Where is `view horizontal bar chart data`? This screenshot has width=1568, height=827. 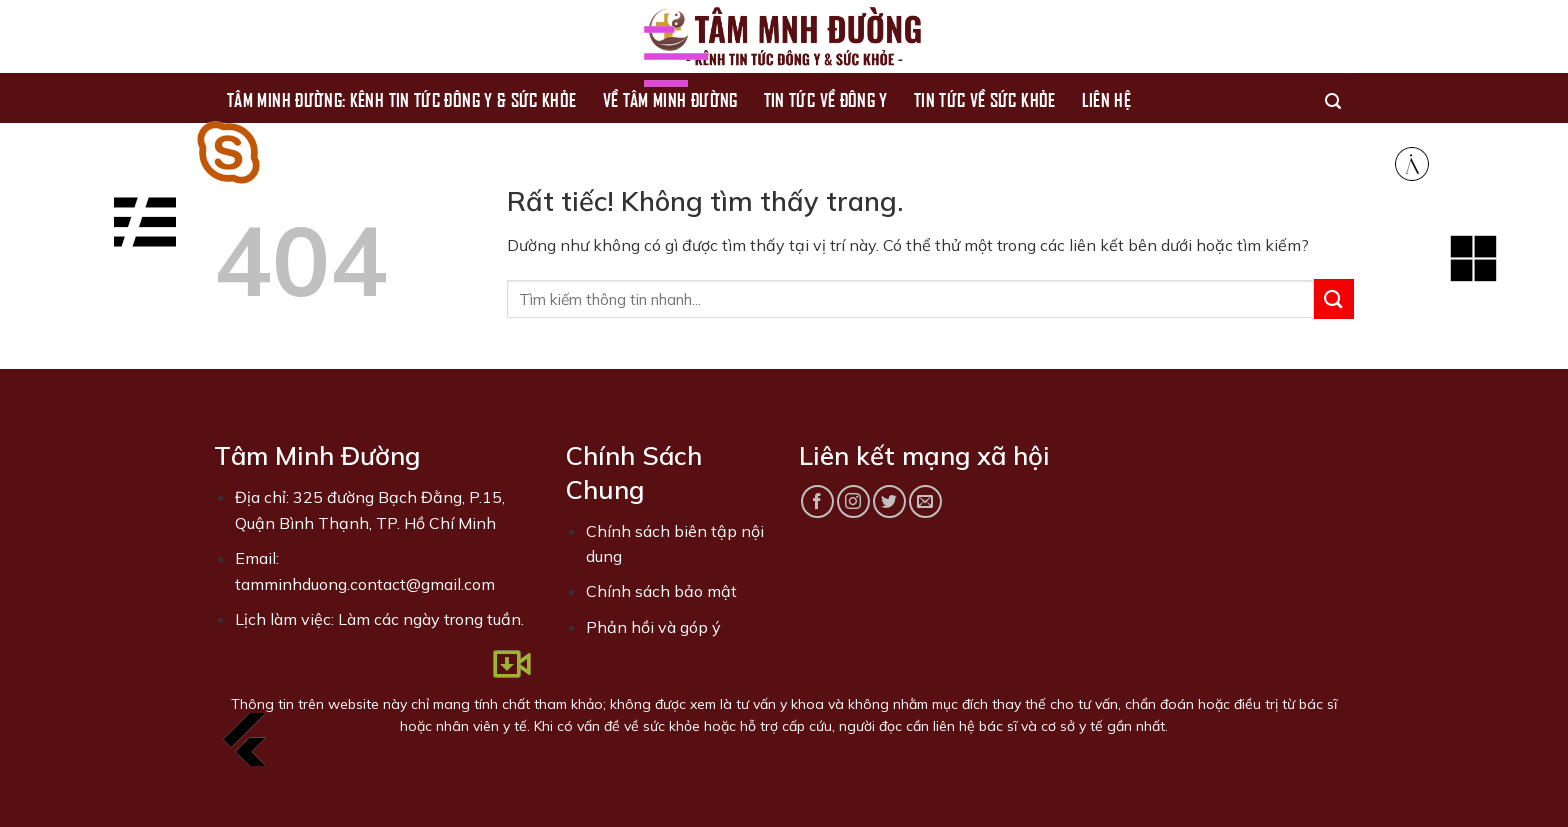
view horizontal bar chart data is located at coordinates (674, 56).